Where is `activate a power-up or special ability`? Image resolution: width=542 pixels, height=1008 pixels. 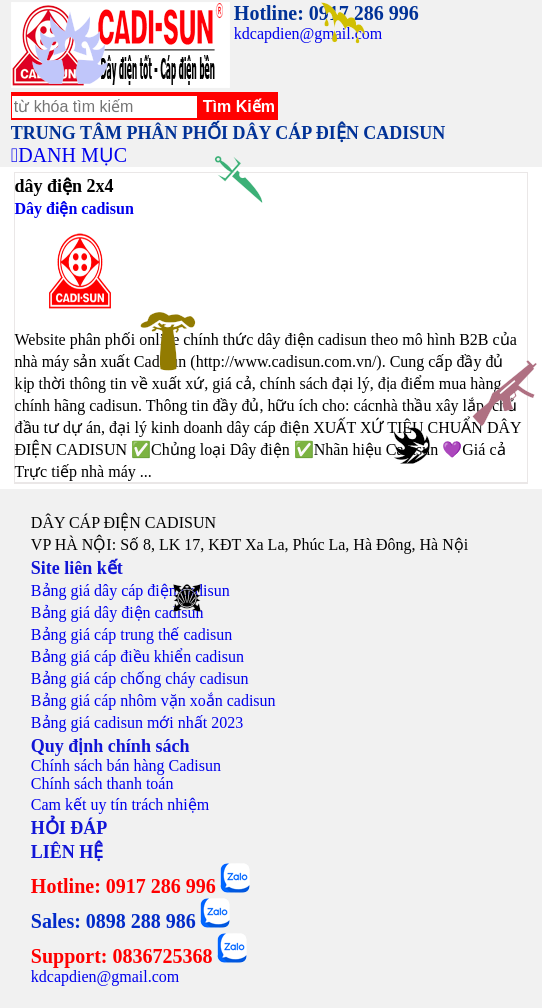
activate a power-up or special ability is located at coordinates (70, 47).